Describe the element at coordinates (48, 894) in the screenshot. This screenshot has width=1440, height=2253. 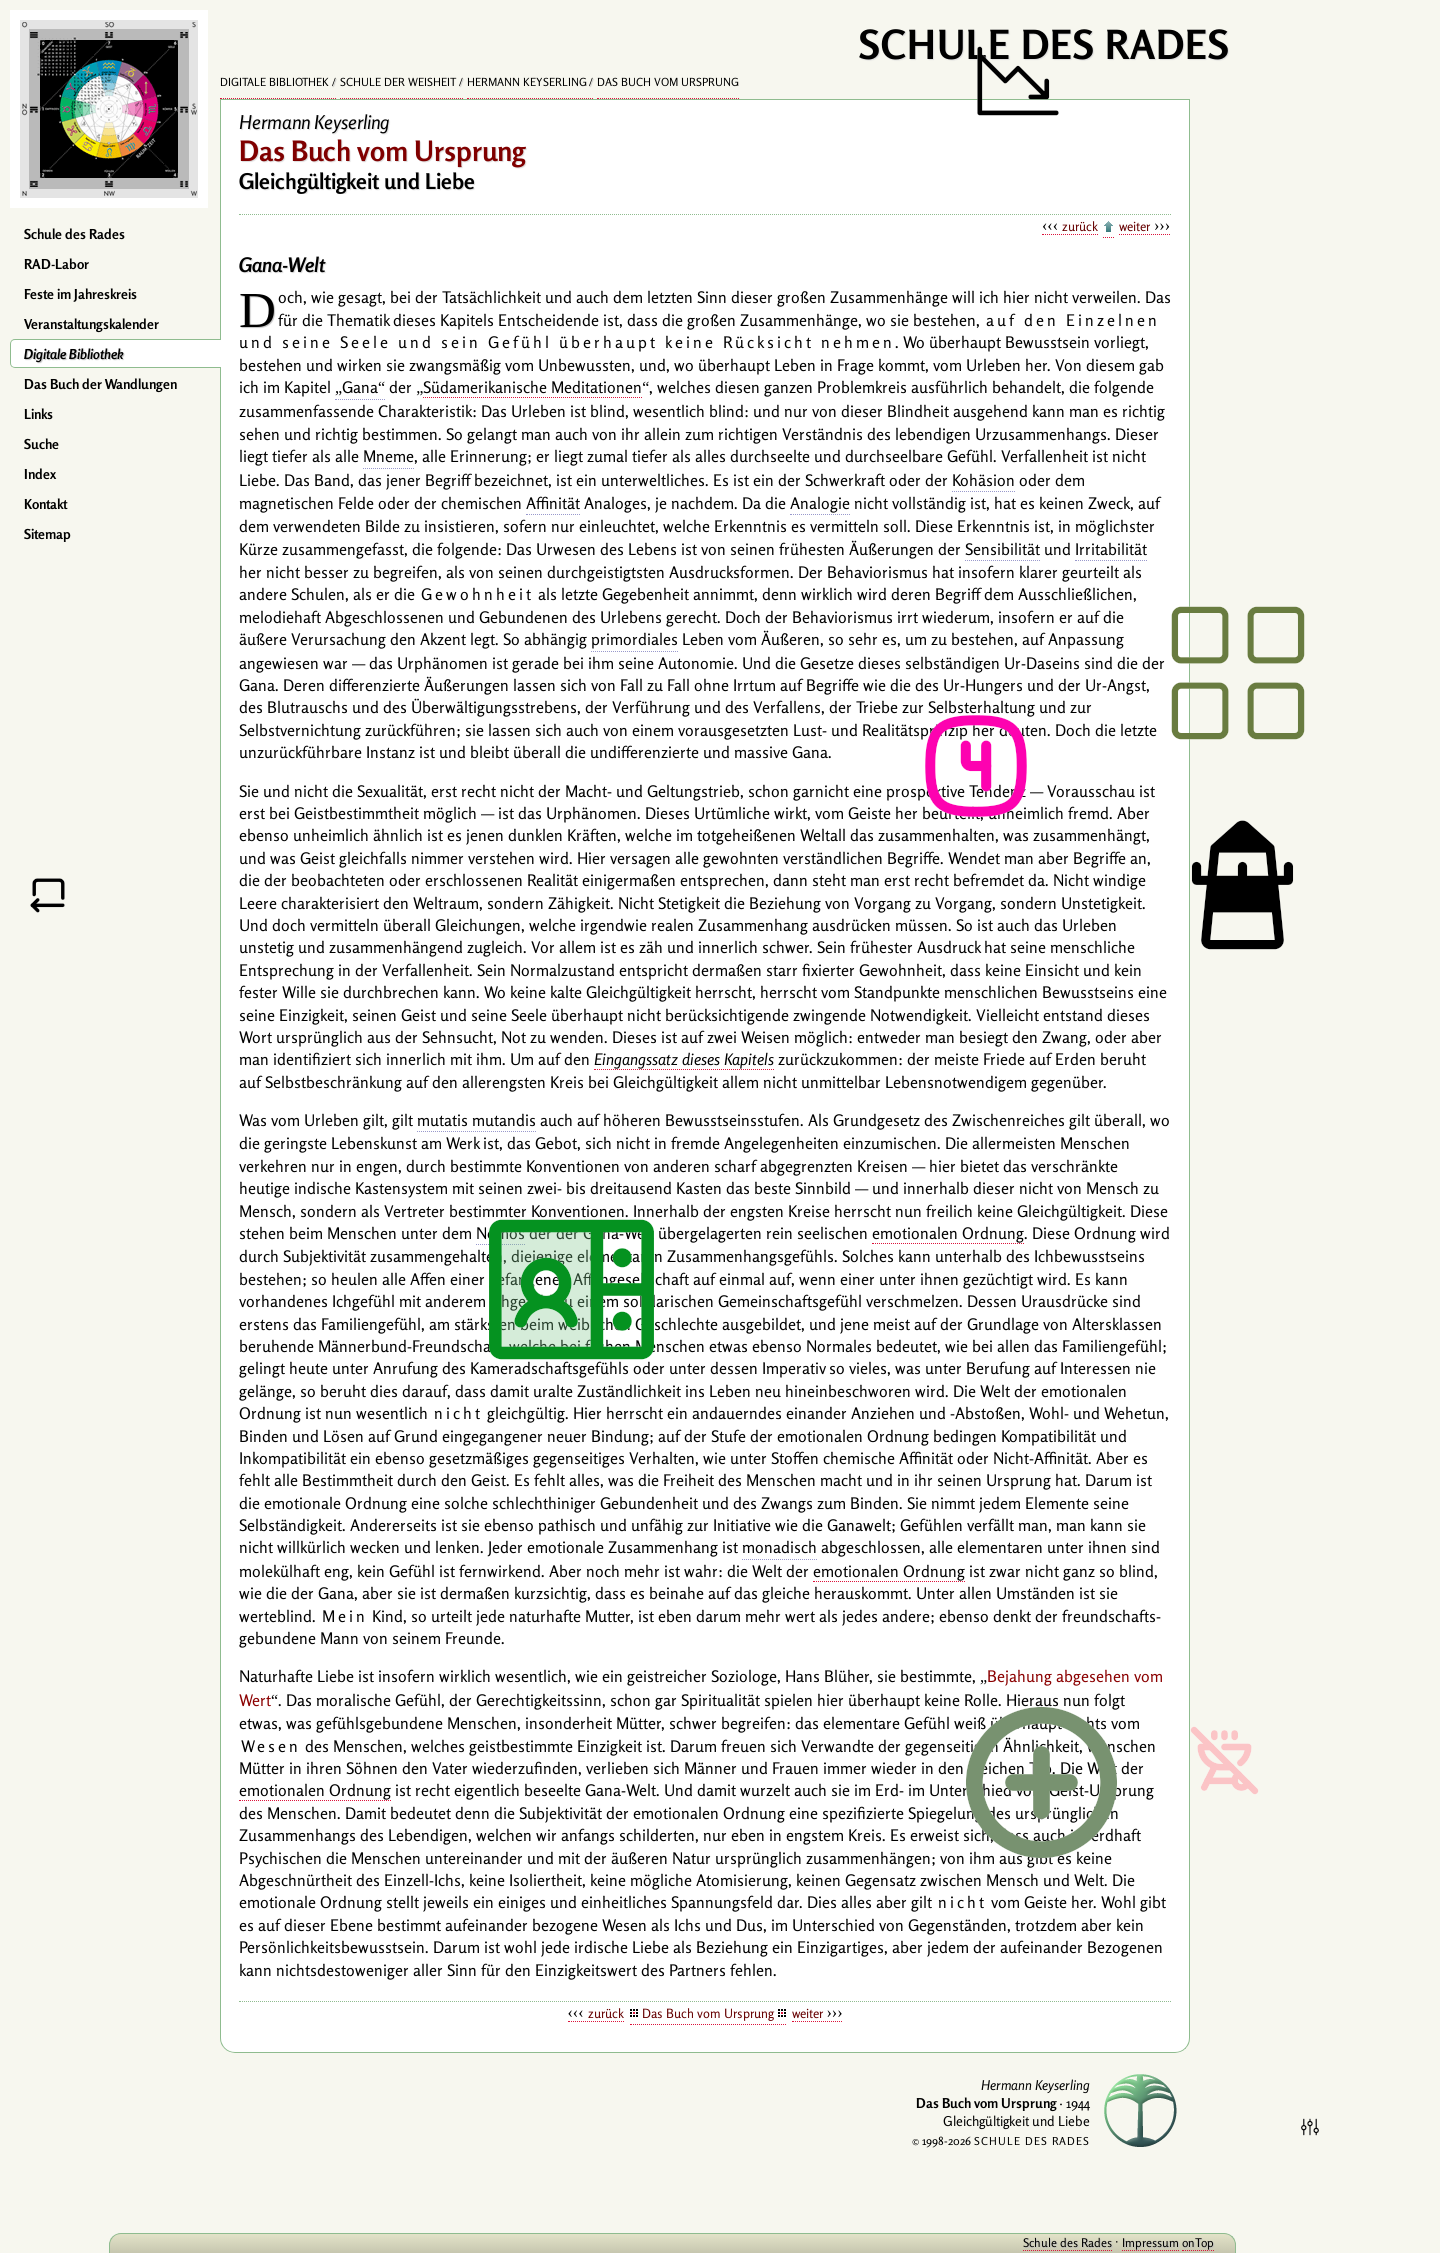
I see `auto-fit content to the left edge` at that location.